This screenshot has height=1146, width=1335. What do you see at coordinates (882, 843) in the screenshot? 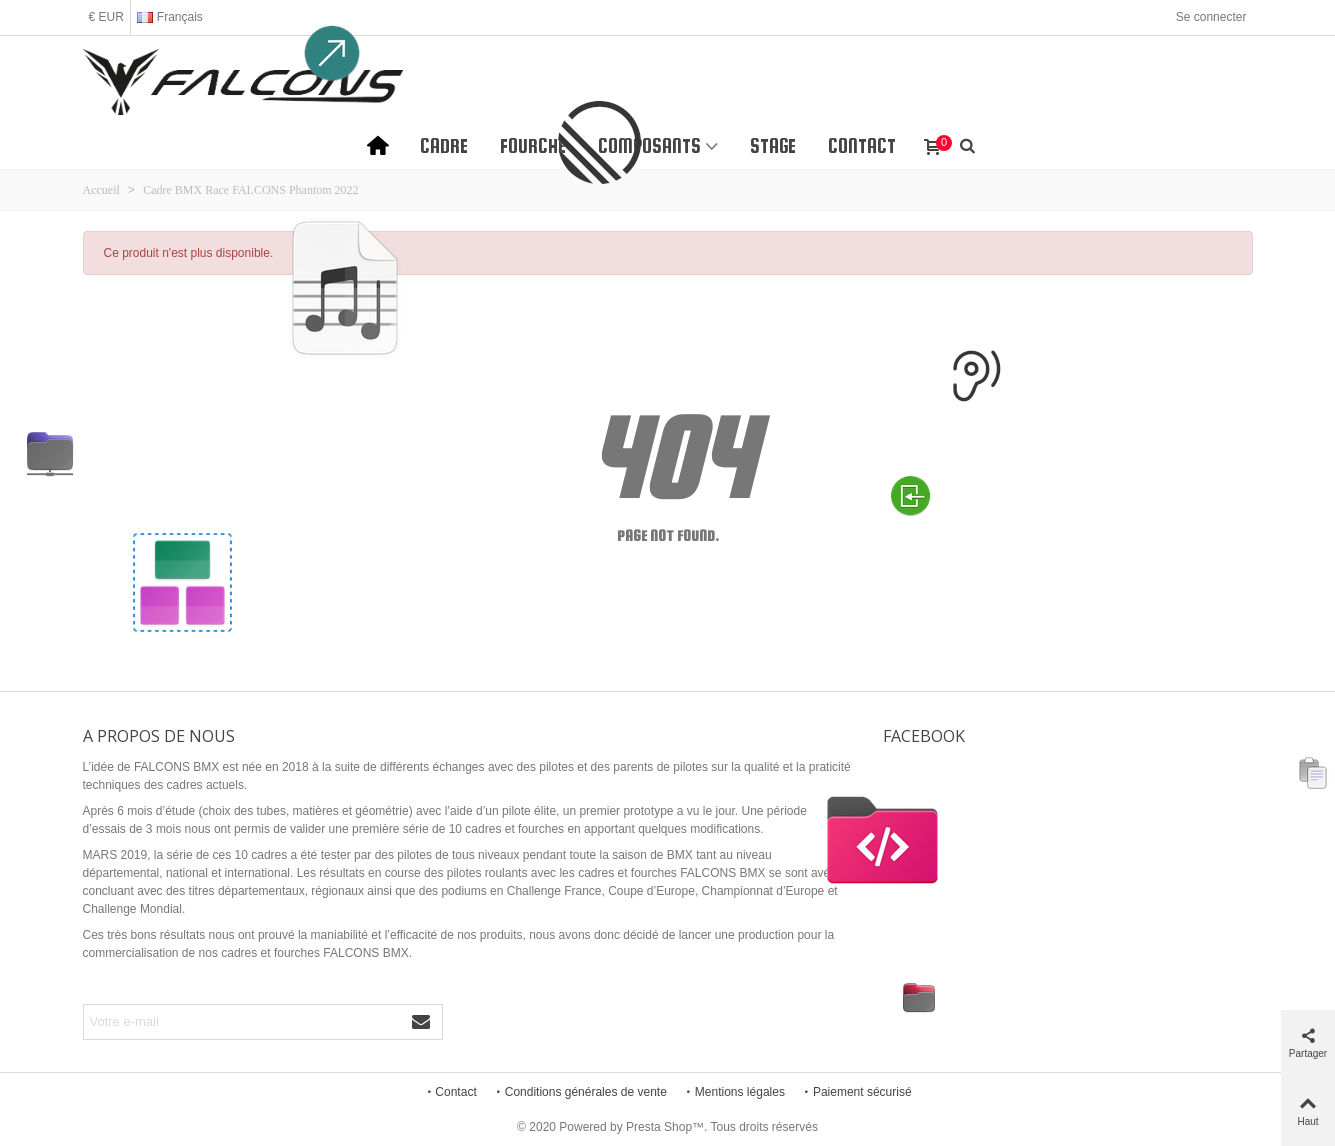
I see `open folder containing programming or code files` at bounding box center [882, 843].